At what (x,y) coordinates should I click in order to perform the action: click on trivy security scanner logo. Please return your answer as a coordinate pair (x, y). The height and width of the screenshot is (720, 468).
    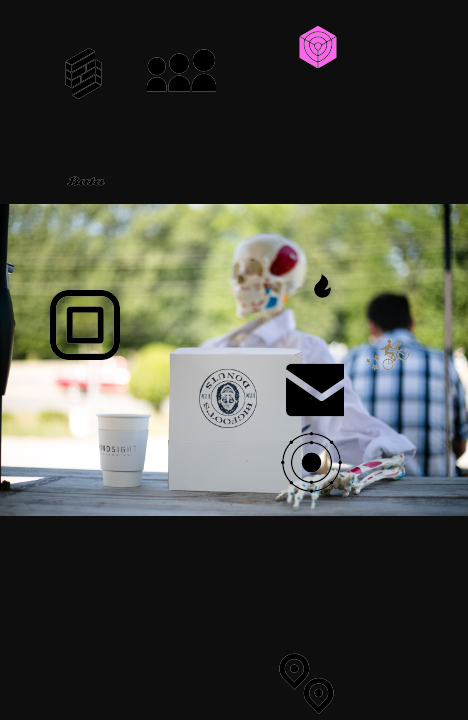
    Looking at the image, I should click on (318, 47).